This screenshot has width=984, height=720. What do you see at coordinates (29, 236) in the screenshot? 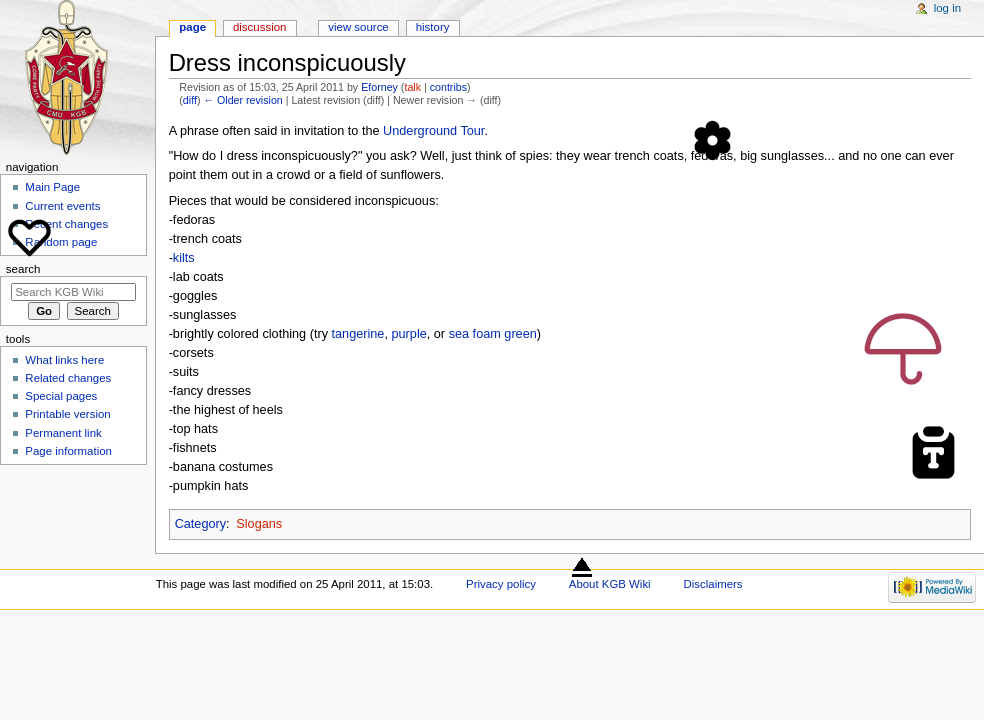
I see `add to favorites` at bounding box center [29, 236].